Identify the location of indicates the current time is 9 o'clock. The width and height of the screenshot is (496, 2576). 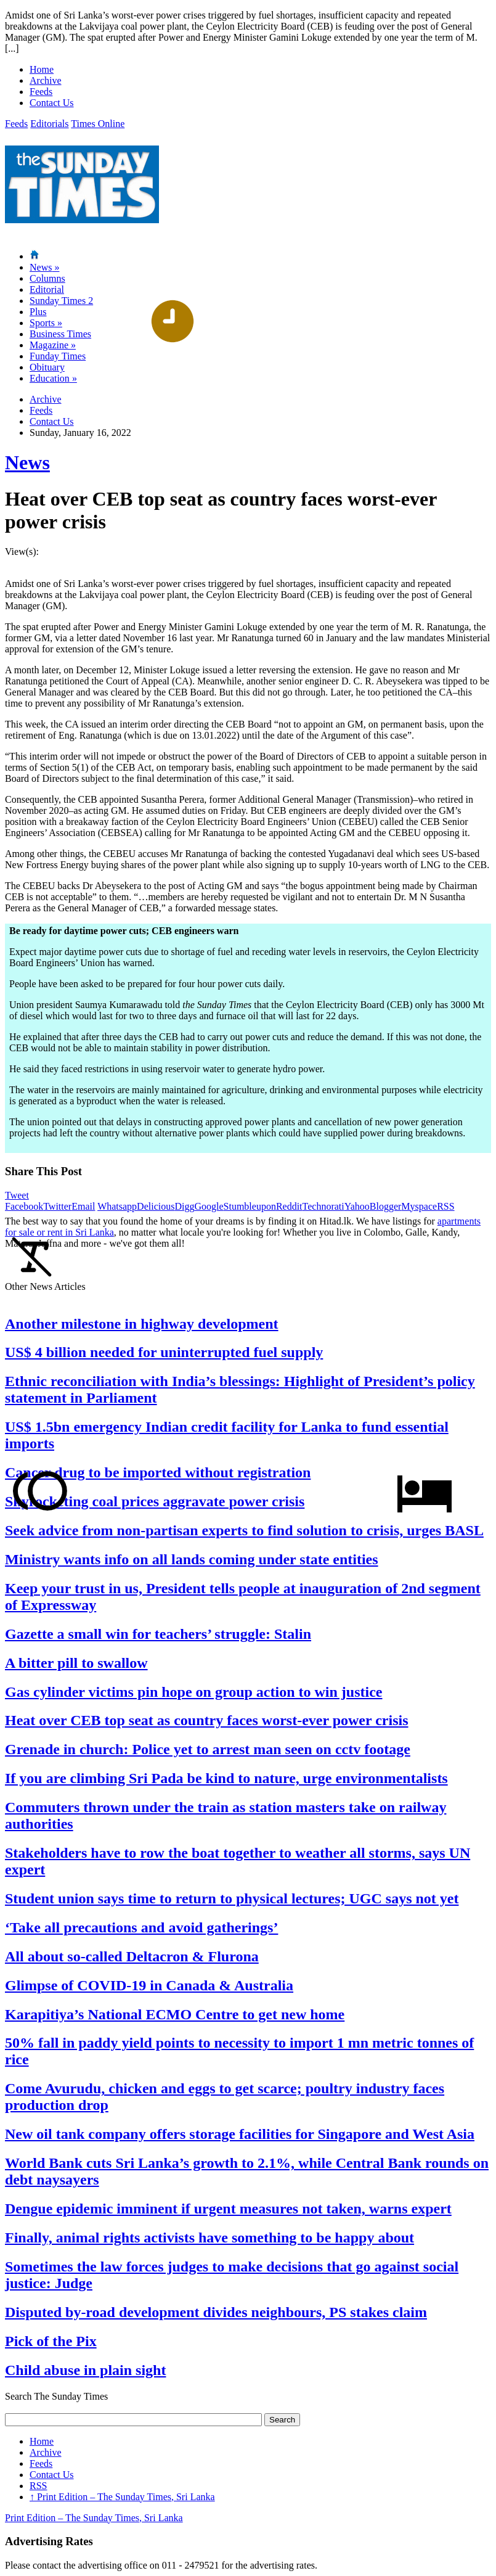
(173, 321).